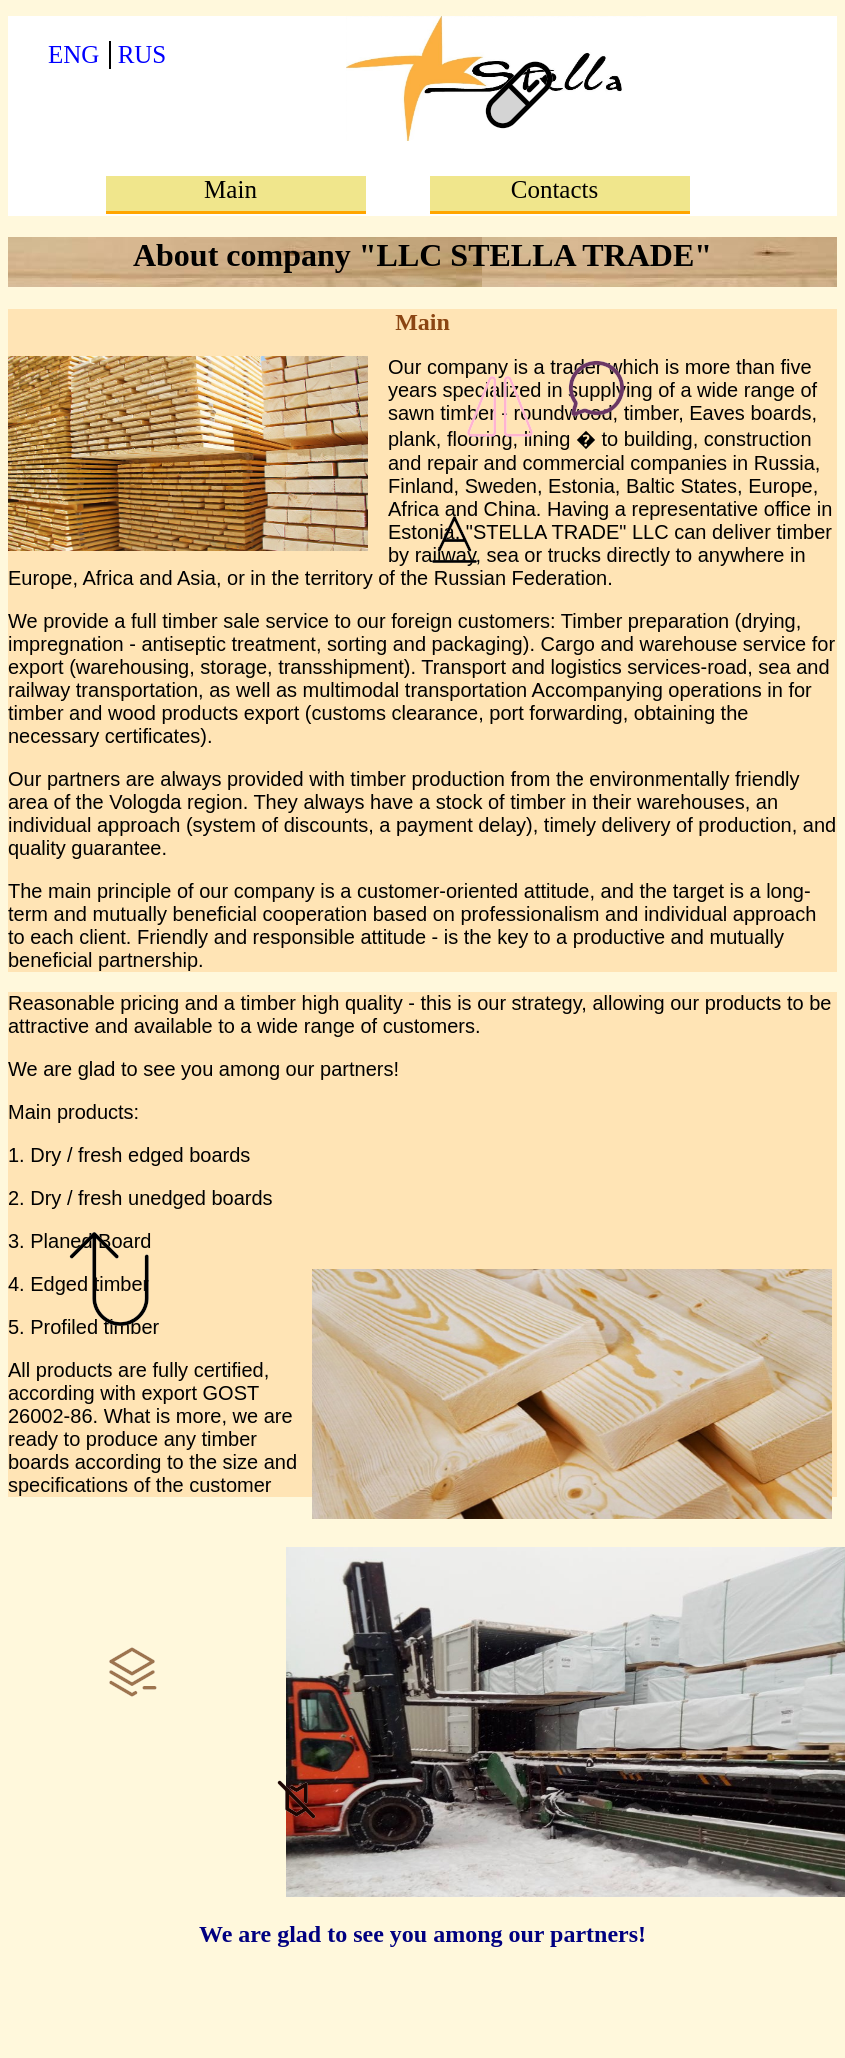 This screenshot has width=845, height=2058. What do you see at coordinates (519, 95) in the screenshot?
I see `view medication information` at bounding box center [519, 95].